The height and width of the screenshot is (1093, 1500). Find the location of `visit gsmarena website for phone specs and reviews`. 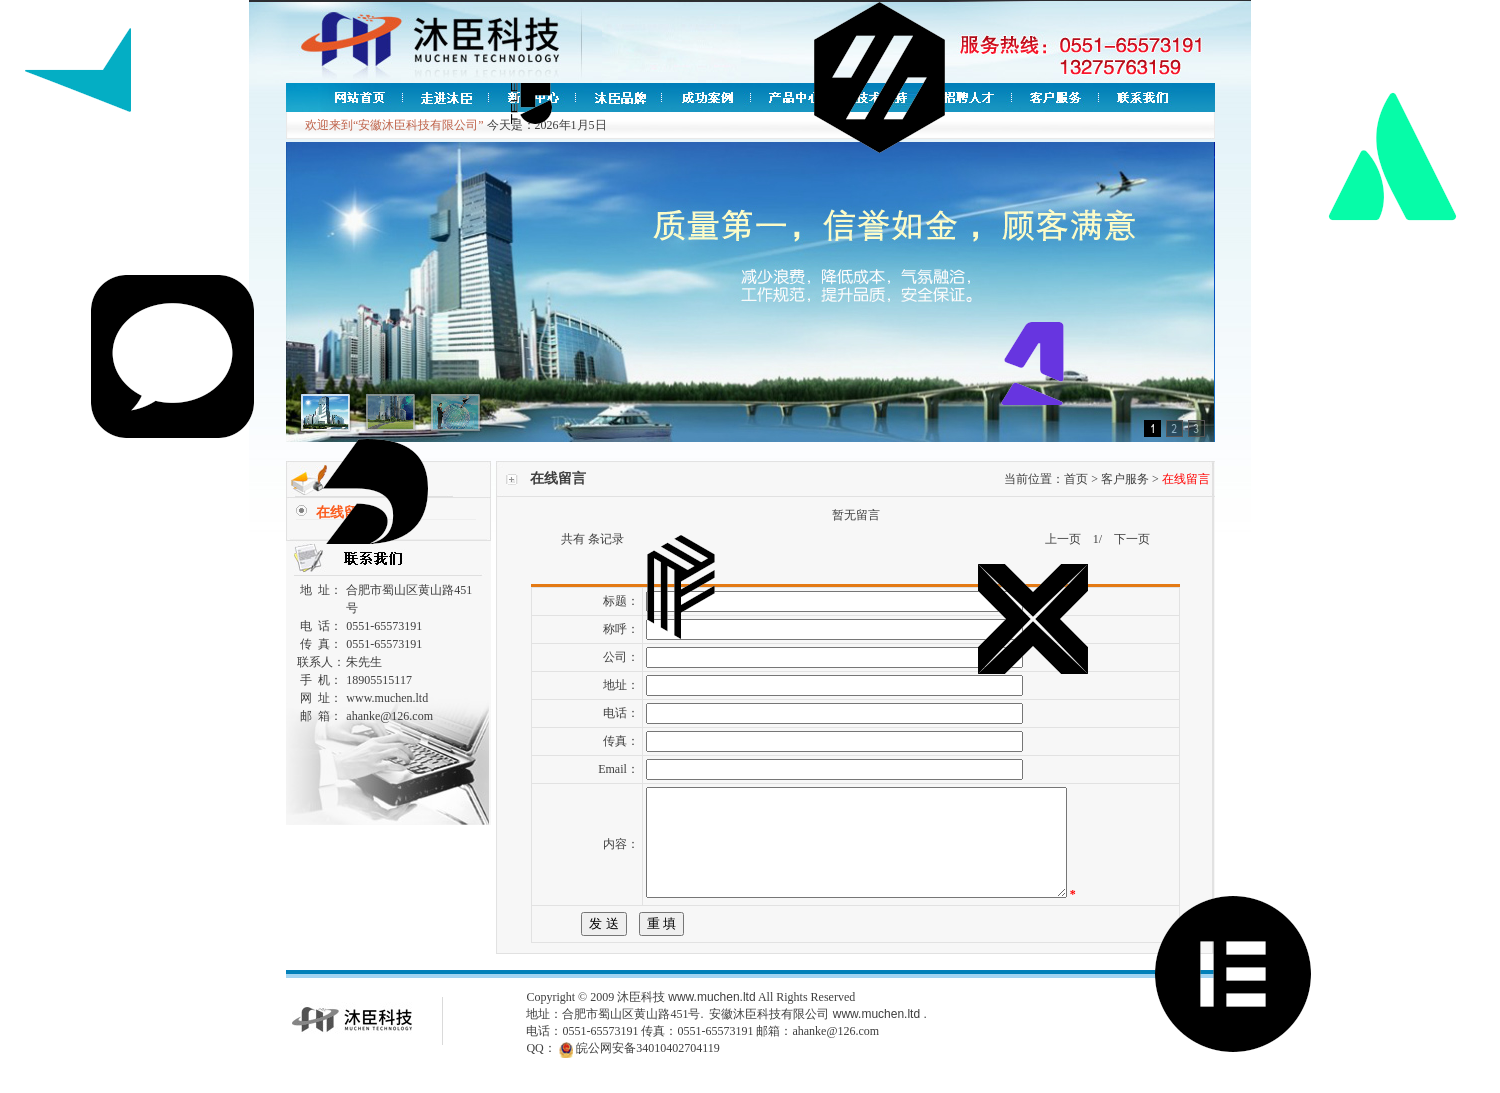

visit gsmarena website for phone specs and reviews is located at coordinates (1032, 363).